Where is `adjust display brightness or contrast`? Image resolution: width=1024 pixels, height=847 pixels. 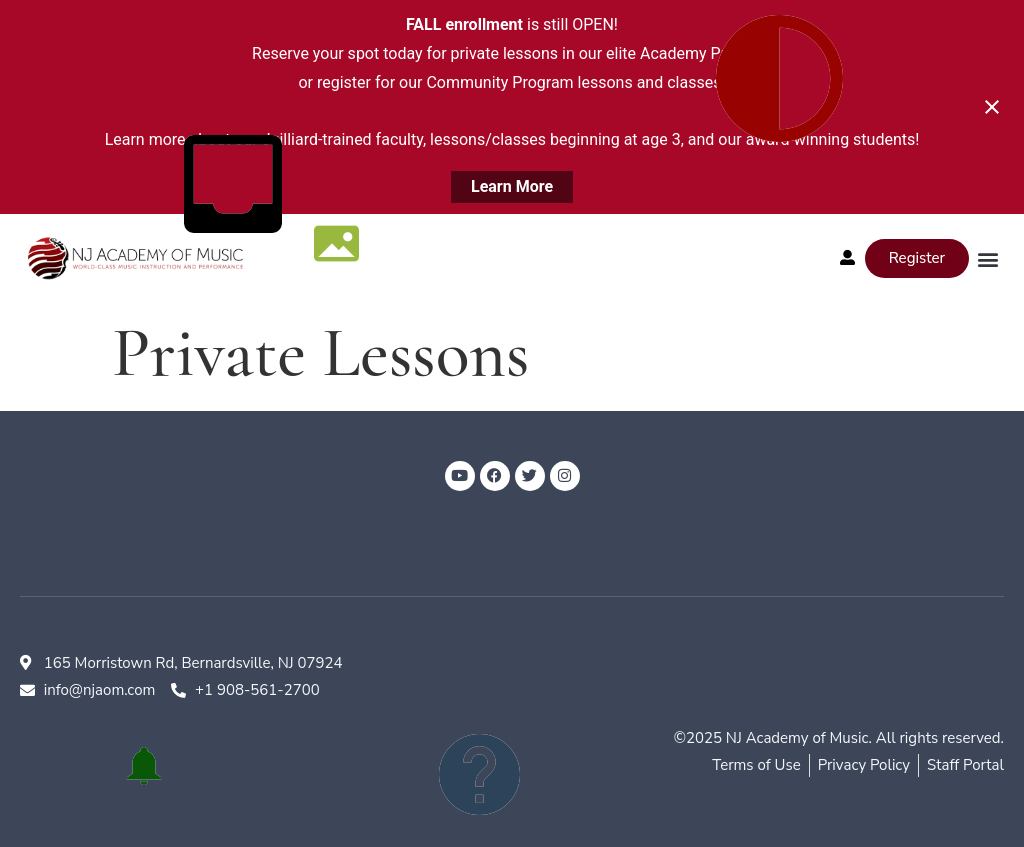
adjust display brightness or contrast is located at coordinates (779, 78).